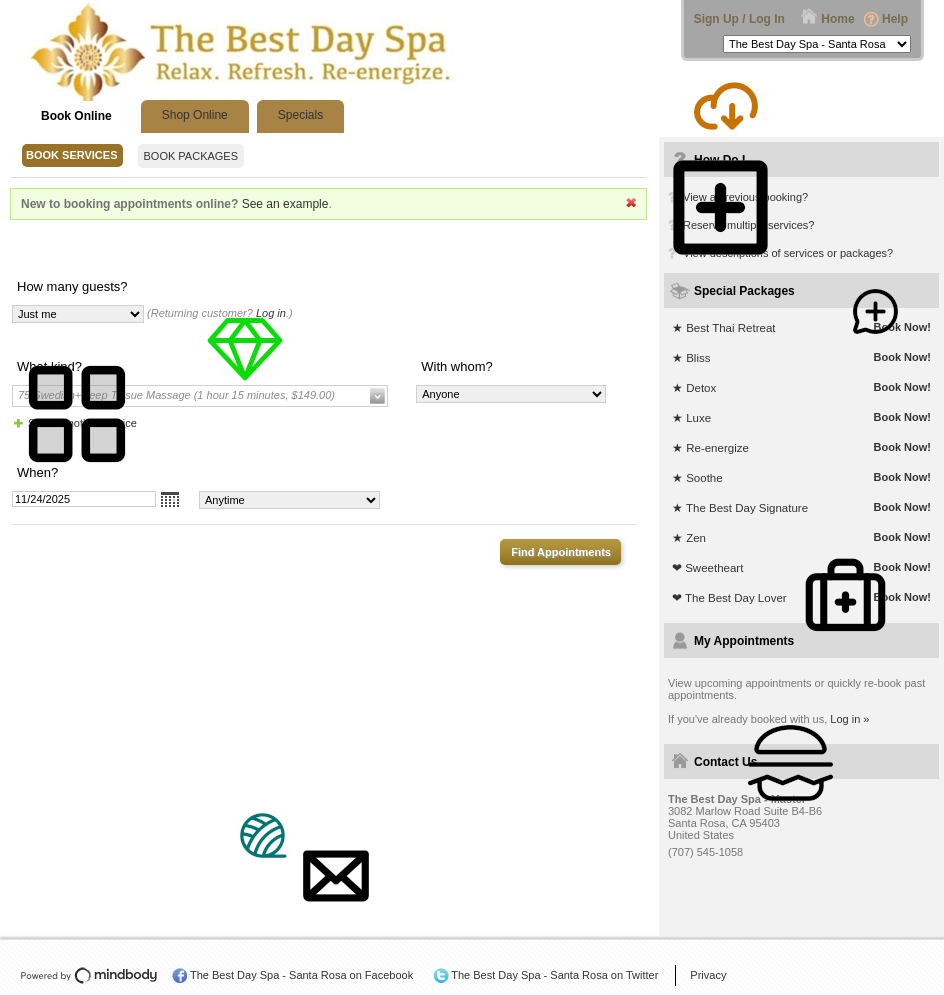 This screenshot has width=944, height=995. I want to click on download from cloud storage, so click(726, 106).